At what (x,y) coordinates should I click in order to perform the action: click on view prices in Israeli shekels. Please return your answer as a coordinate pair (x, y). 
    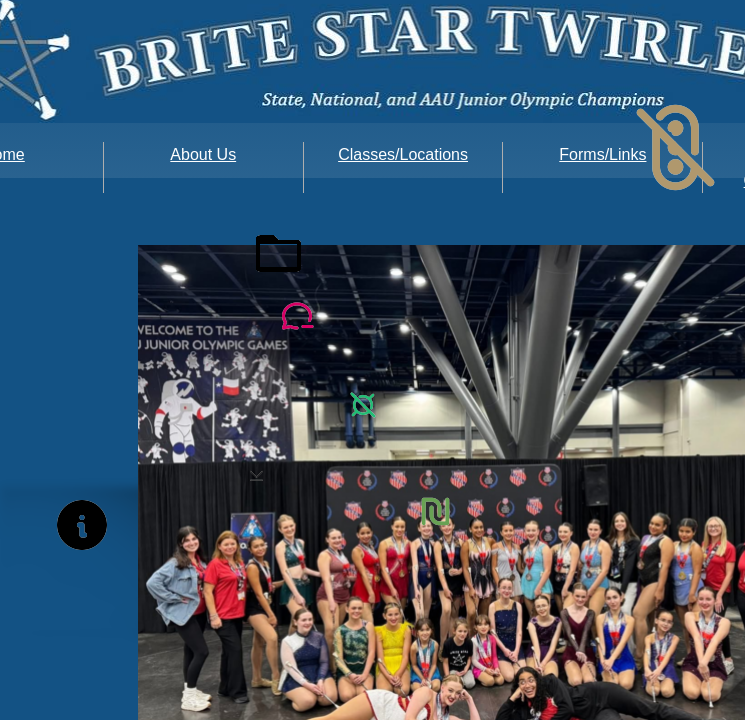
    Looking at the image, I should click on (435, 511).